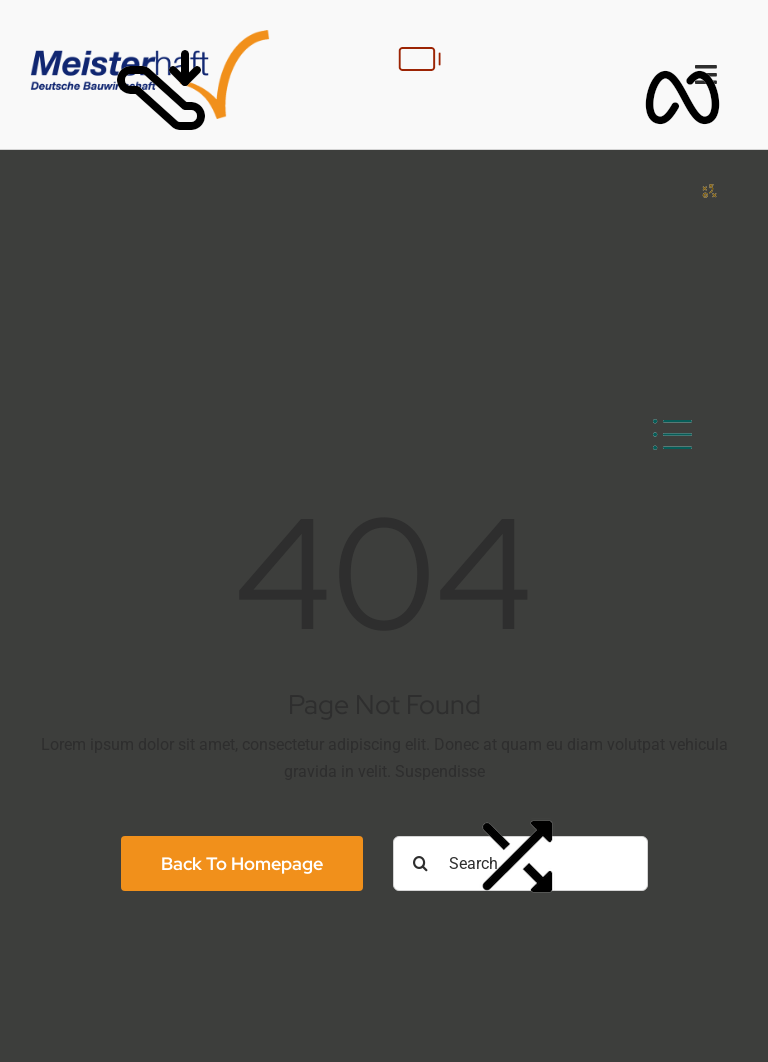  What do you see at coordinates (672, 434) in the screenshot?
I see `view items in a bulleted list format` at bounding box center [672, 434].